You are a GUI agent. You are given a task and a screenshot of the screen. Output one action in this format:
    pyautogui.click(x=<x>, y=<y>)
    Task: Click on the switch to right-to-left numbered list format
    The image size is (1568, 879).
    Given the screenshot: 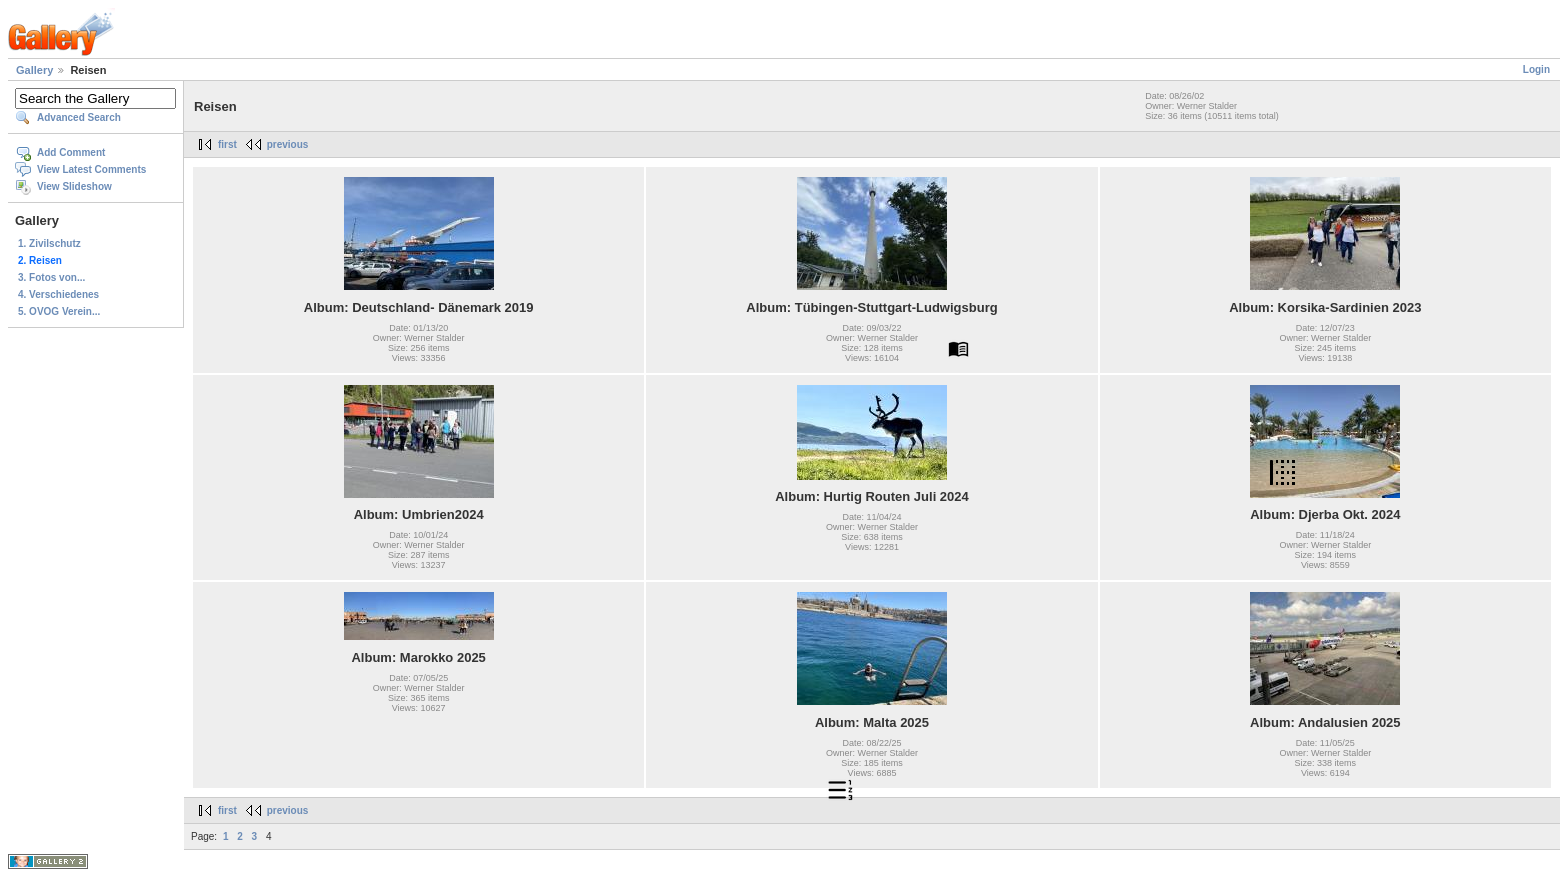 What is the action you would take?
    pyautogui.click(x=841, y=790)
    